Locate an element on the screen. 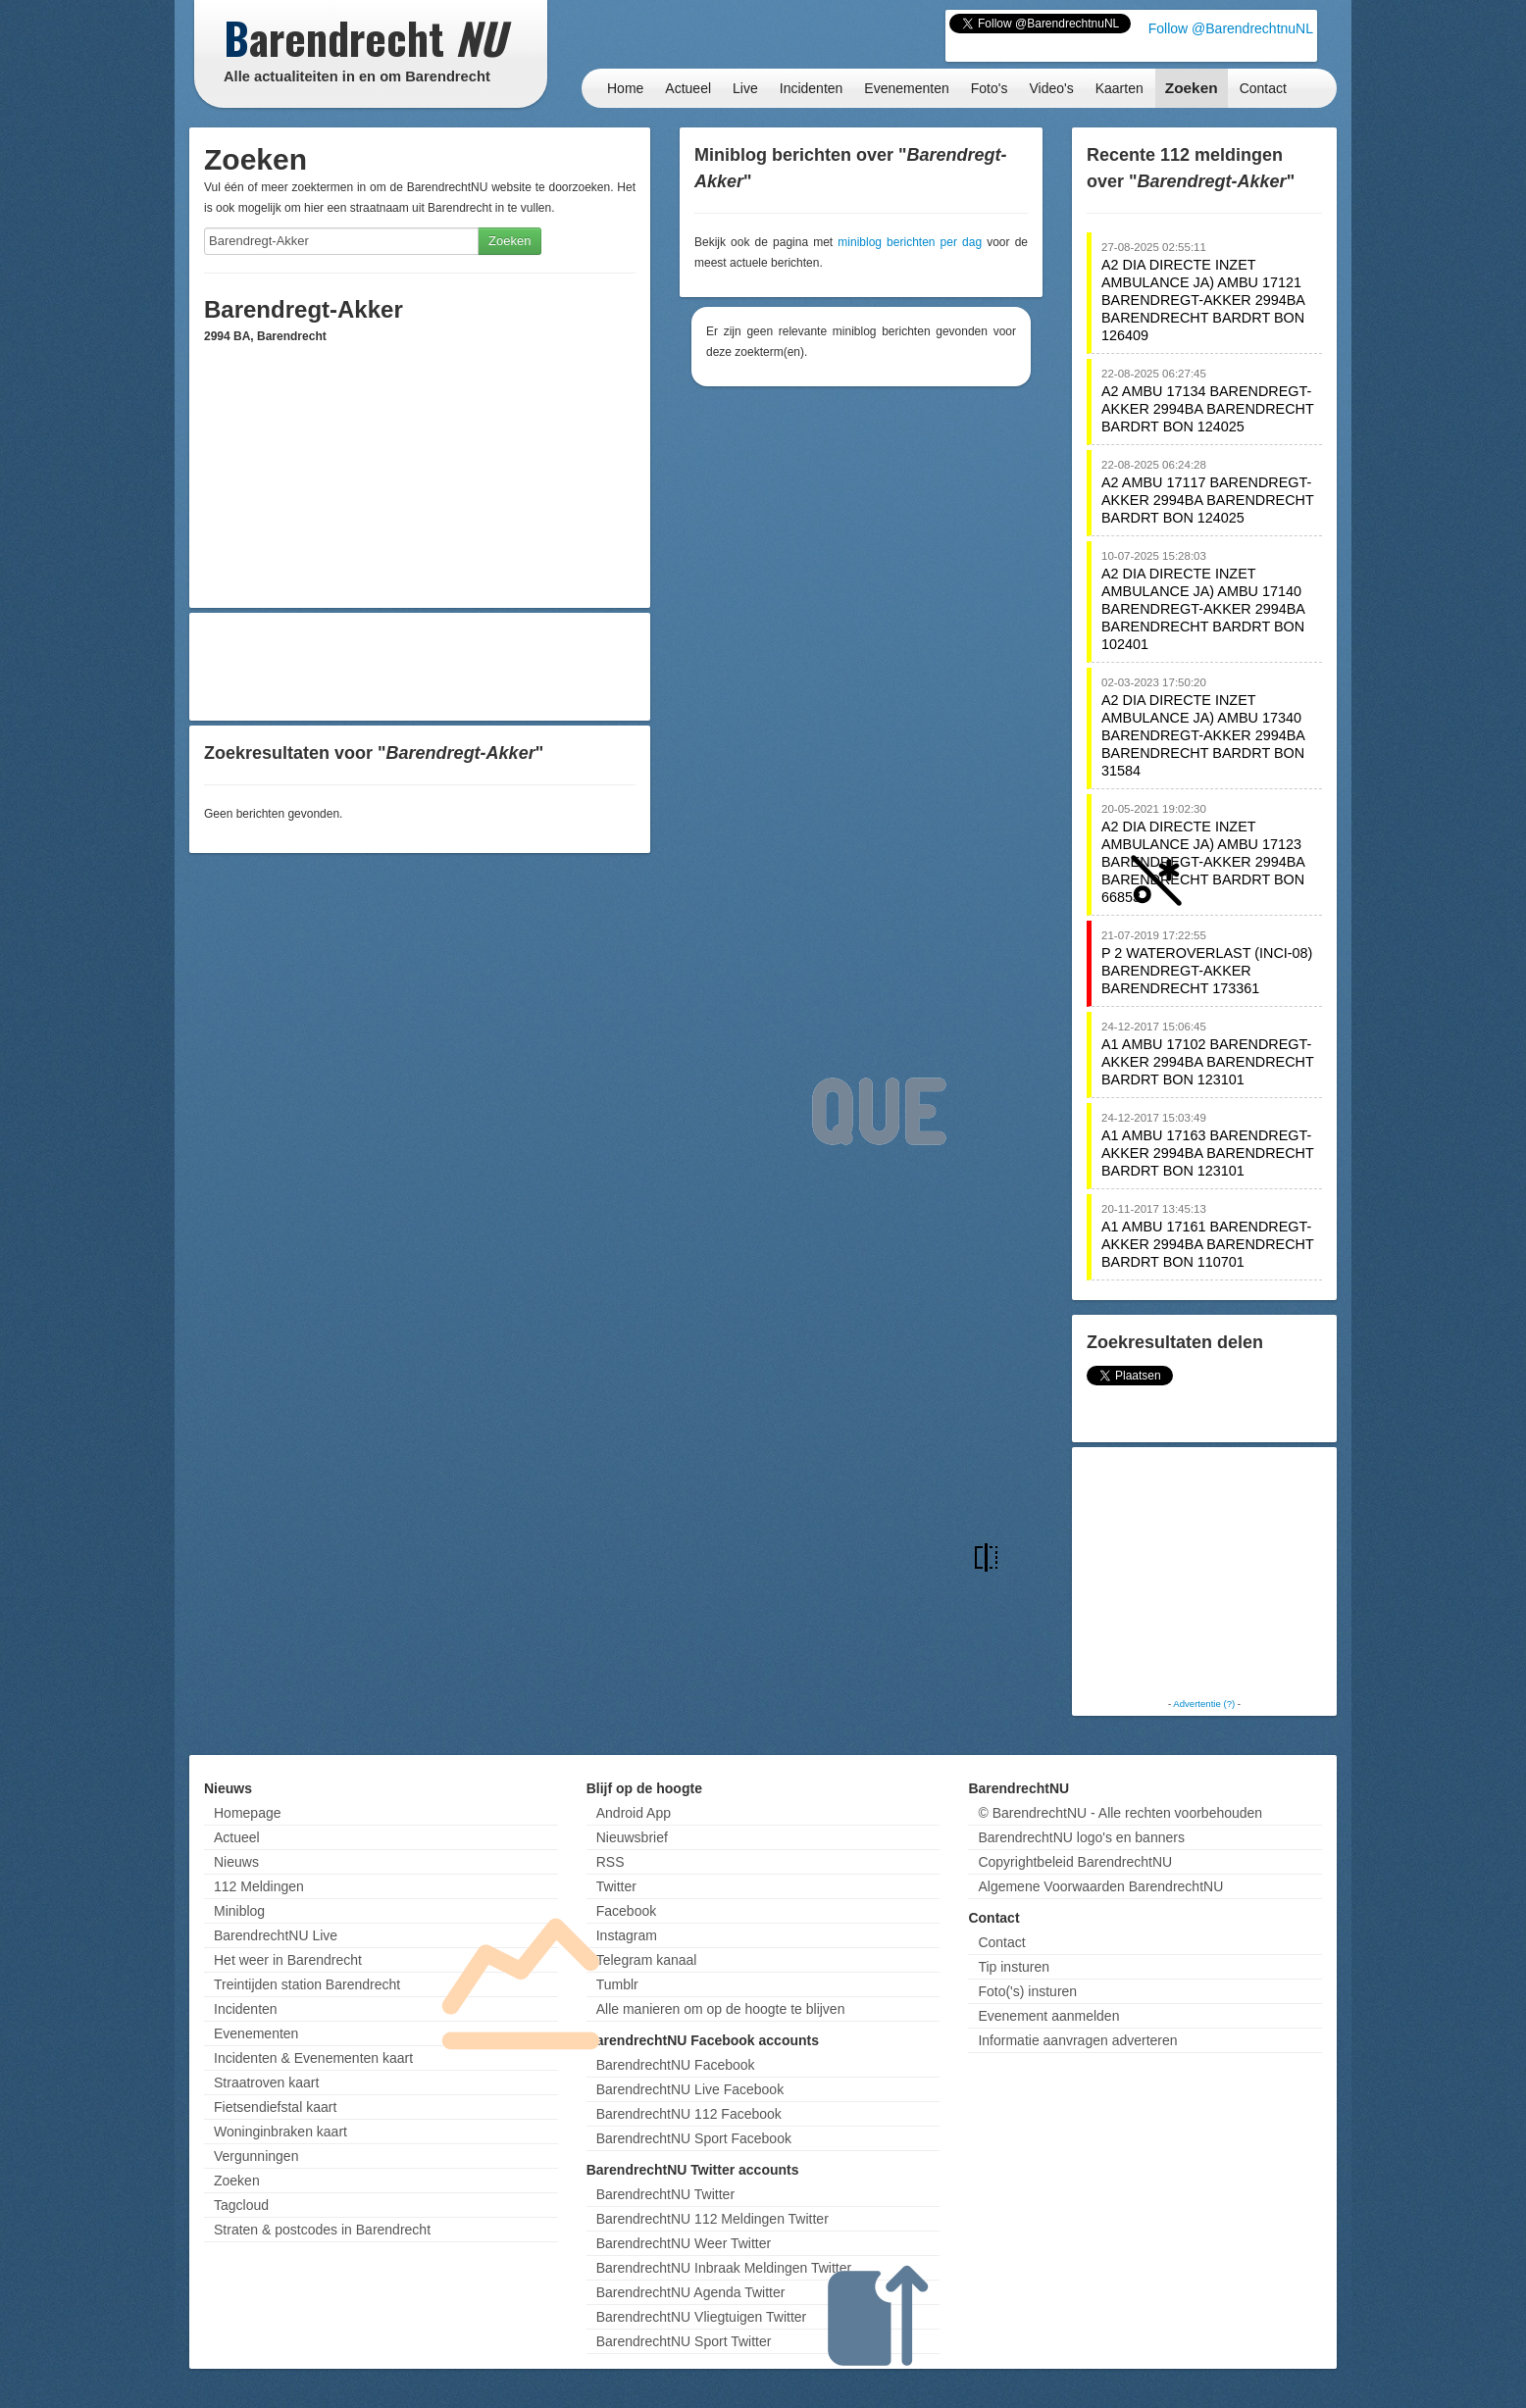 Image resolution: width=1526 pixels, height=2408 pixels. view analytics or performance trends is located at coordinates (521, 1980).